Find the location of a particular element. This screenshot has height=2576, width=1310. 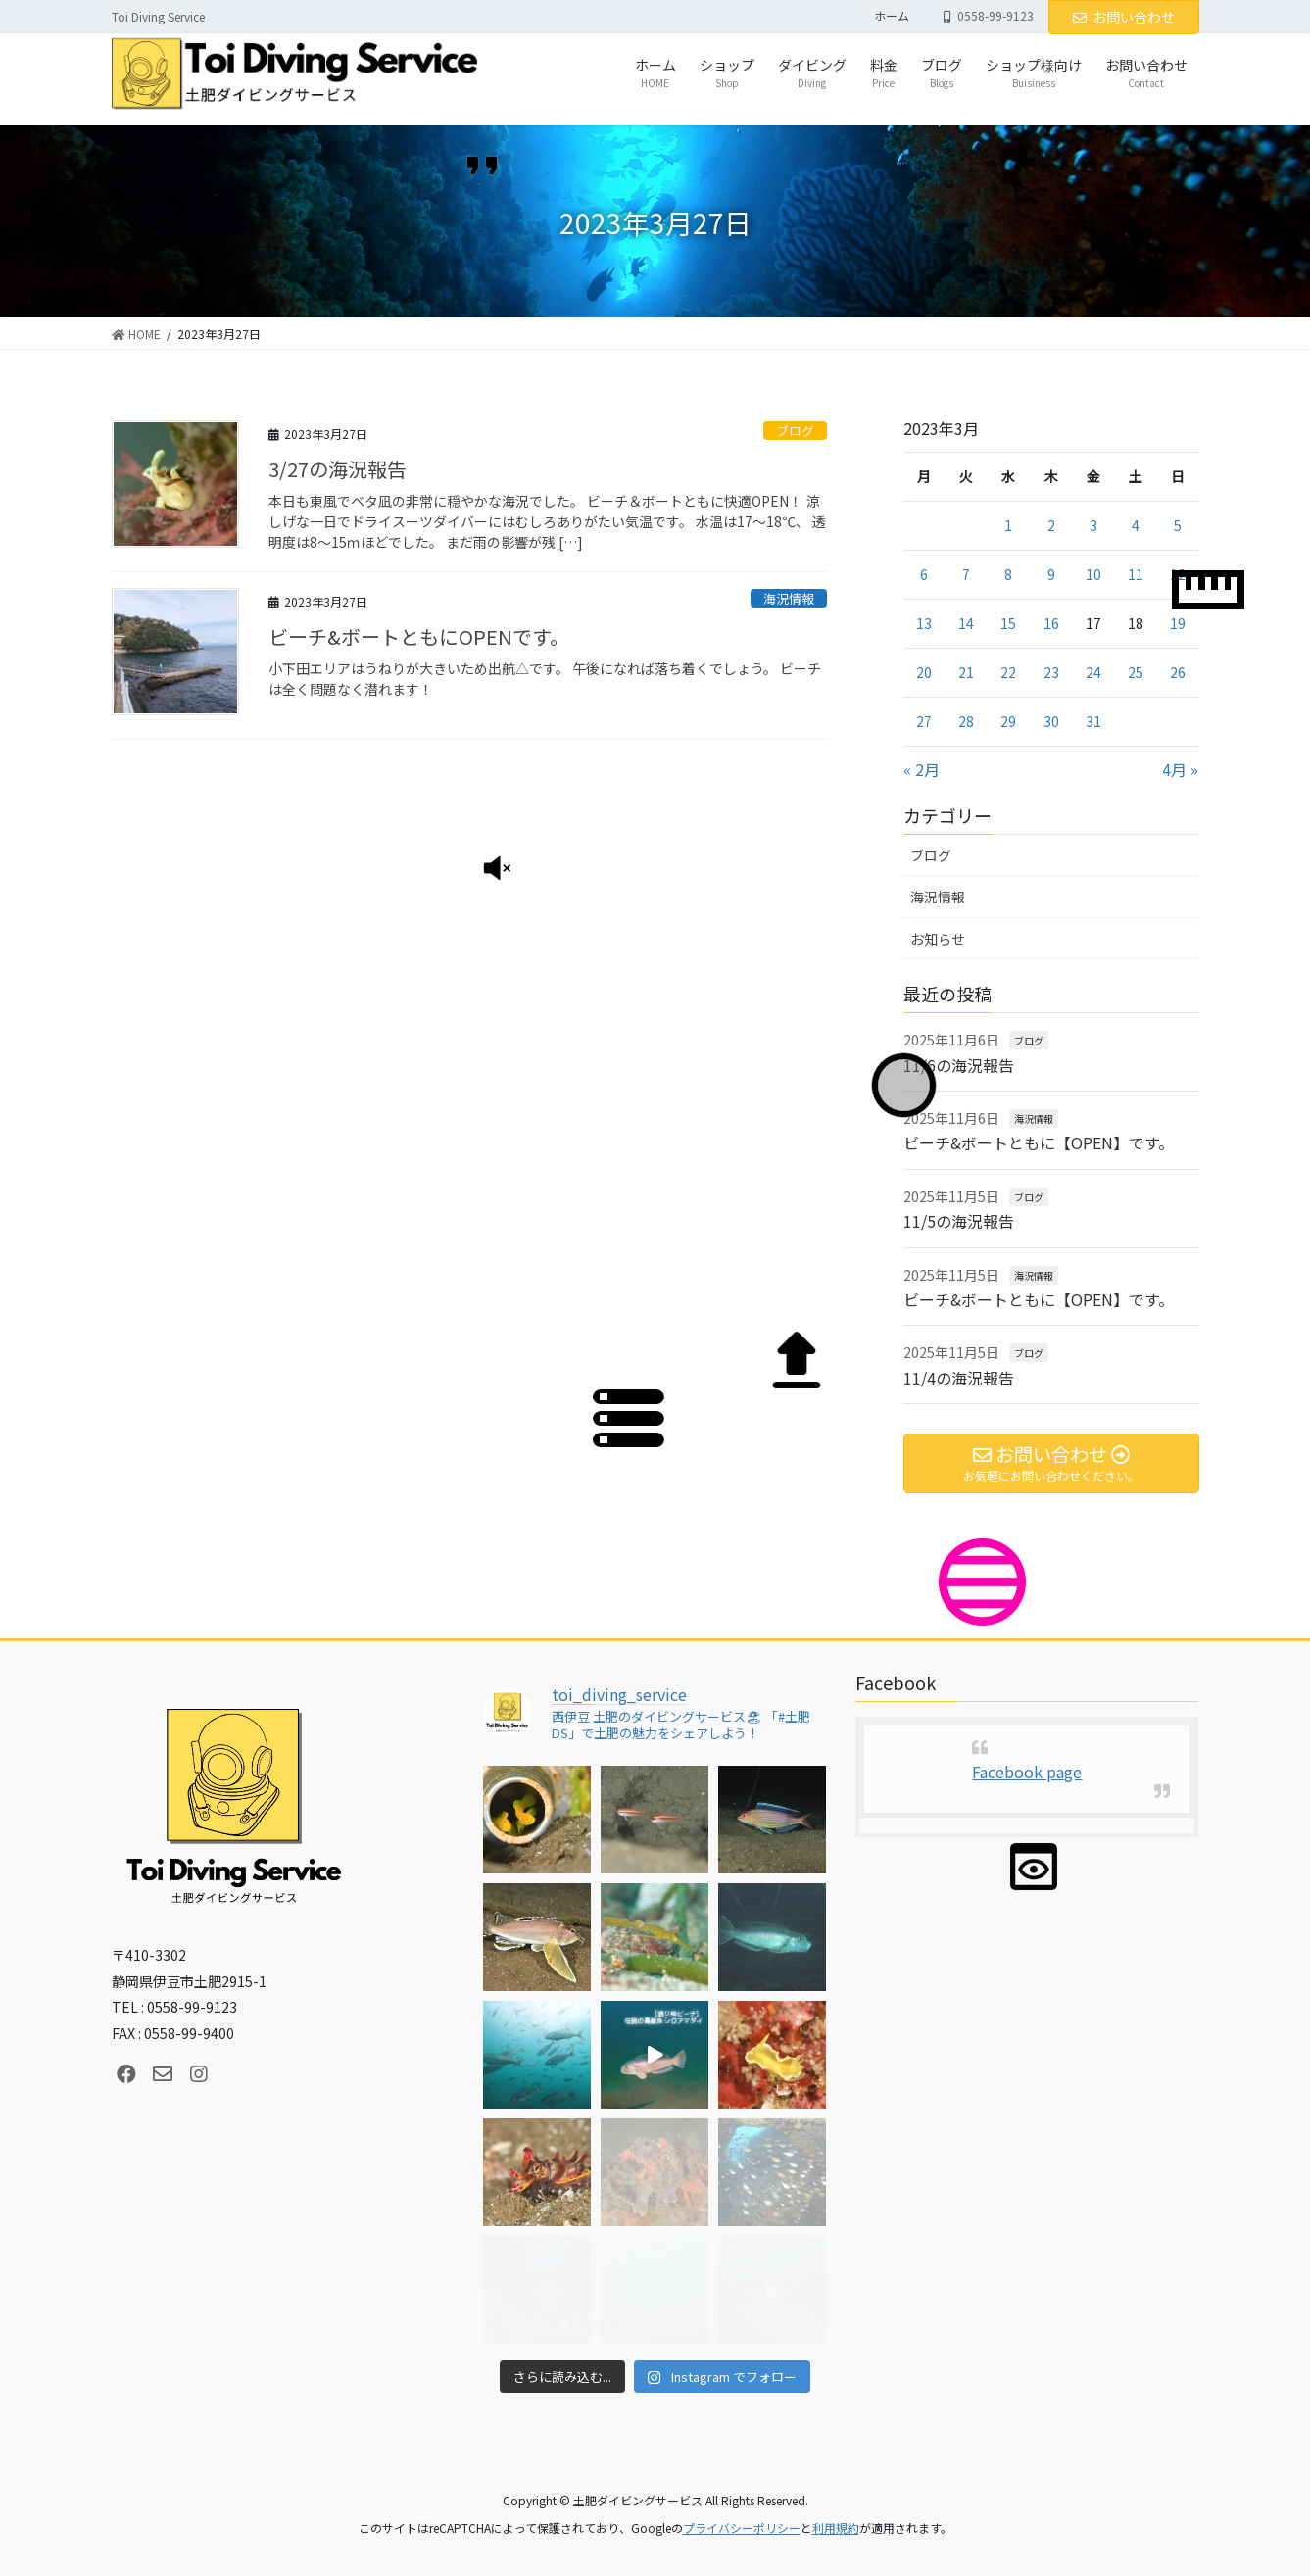

mute audio is located at coordinates (496, 868).